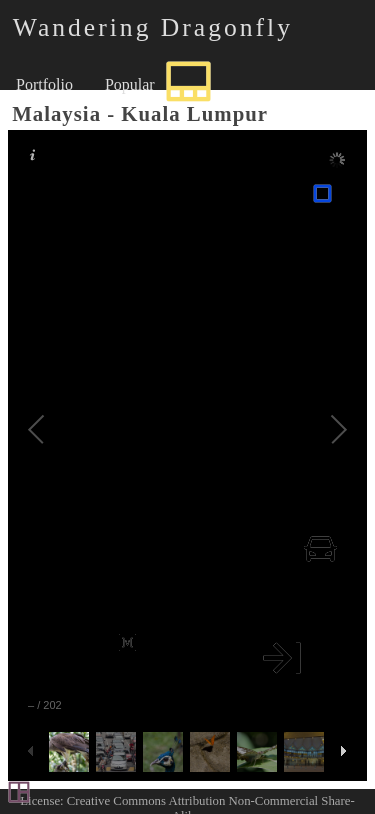 The width and height of the screenshot is (375, 814). What do you see at coordinates (127, 642) in the screenshot?
I see `MobX state management library logo` at bounding box center [127, 642].